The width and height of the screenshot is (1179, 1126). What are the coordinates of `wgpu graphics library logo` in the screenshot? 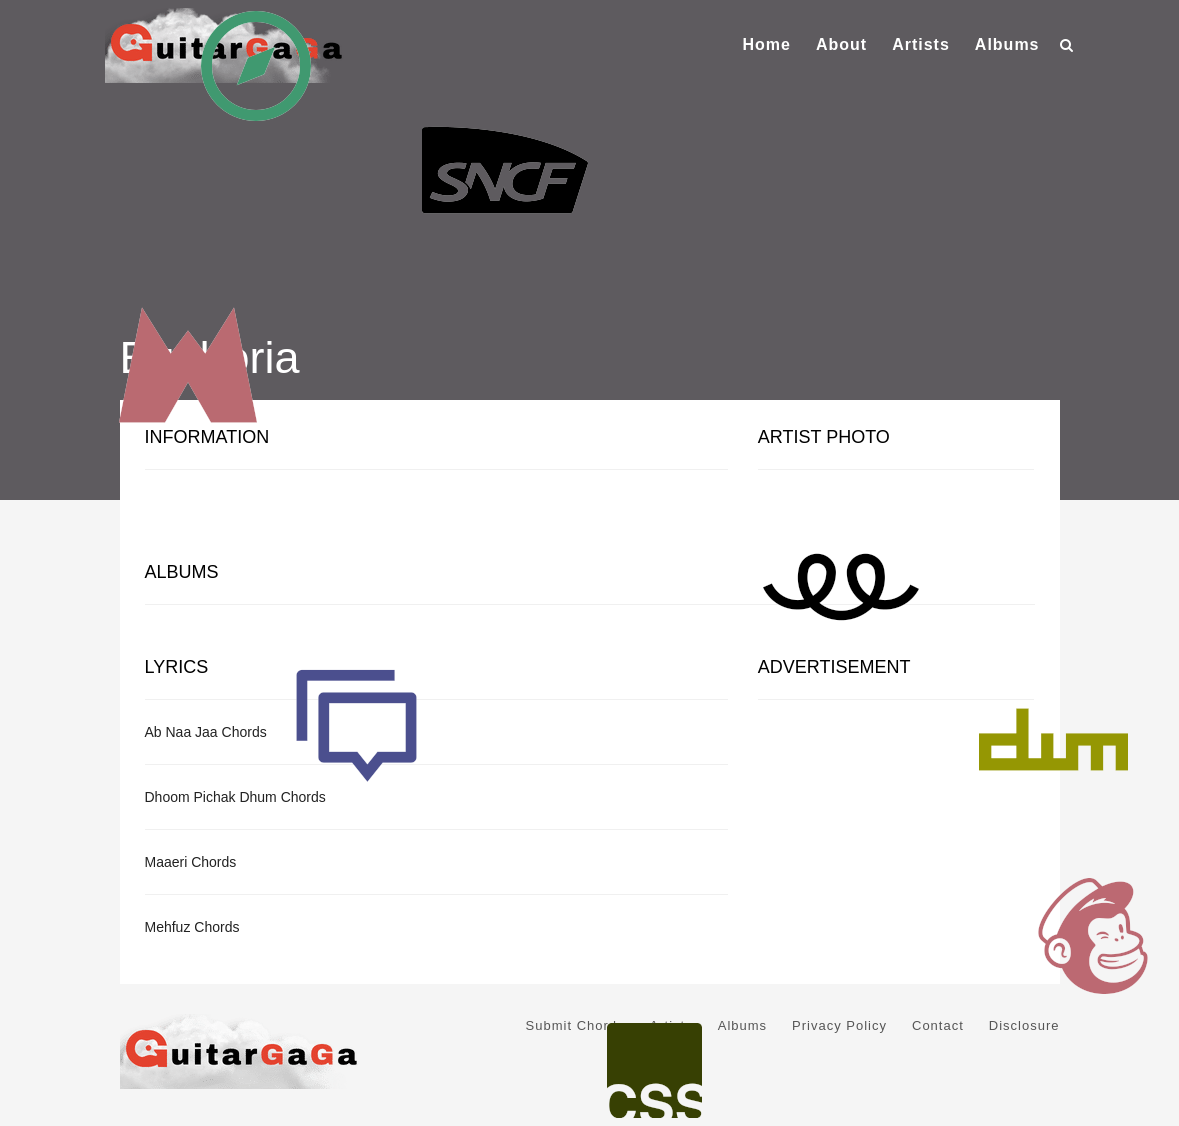 It's located at (188, 365).